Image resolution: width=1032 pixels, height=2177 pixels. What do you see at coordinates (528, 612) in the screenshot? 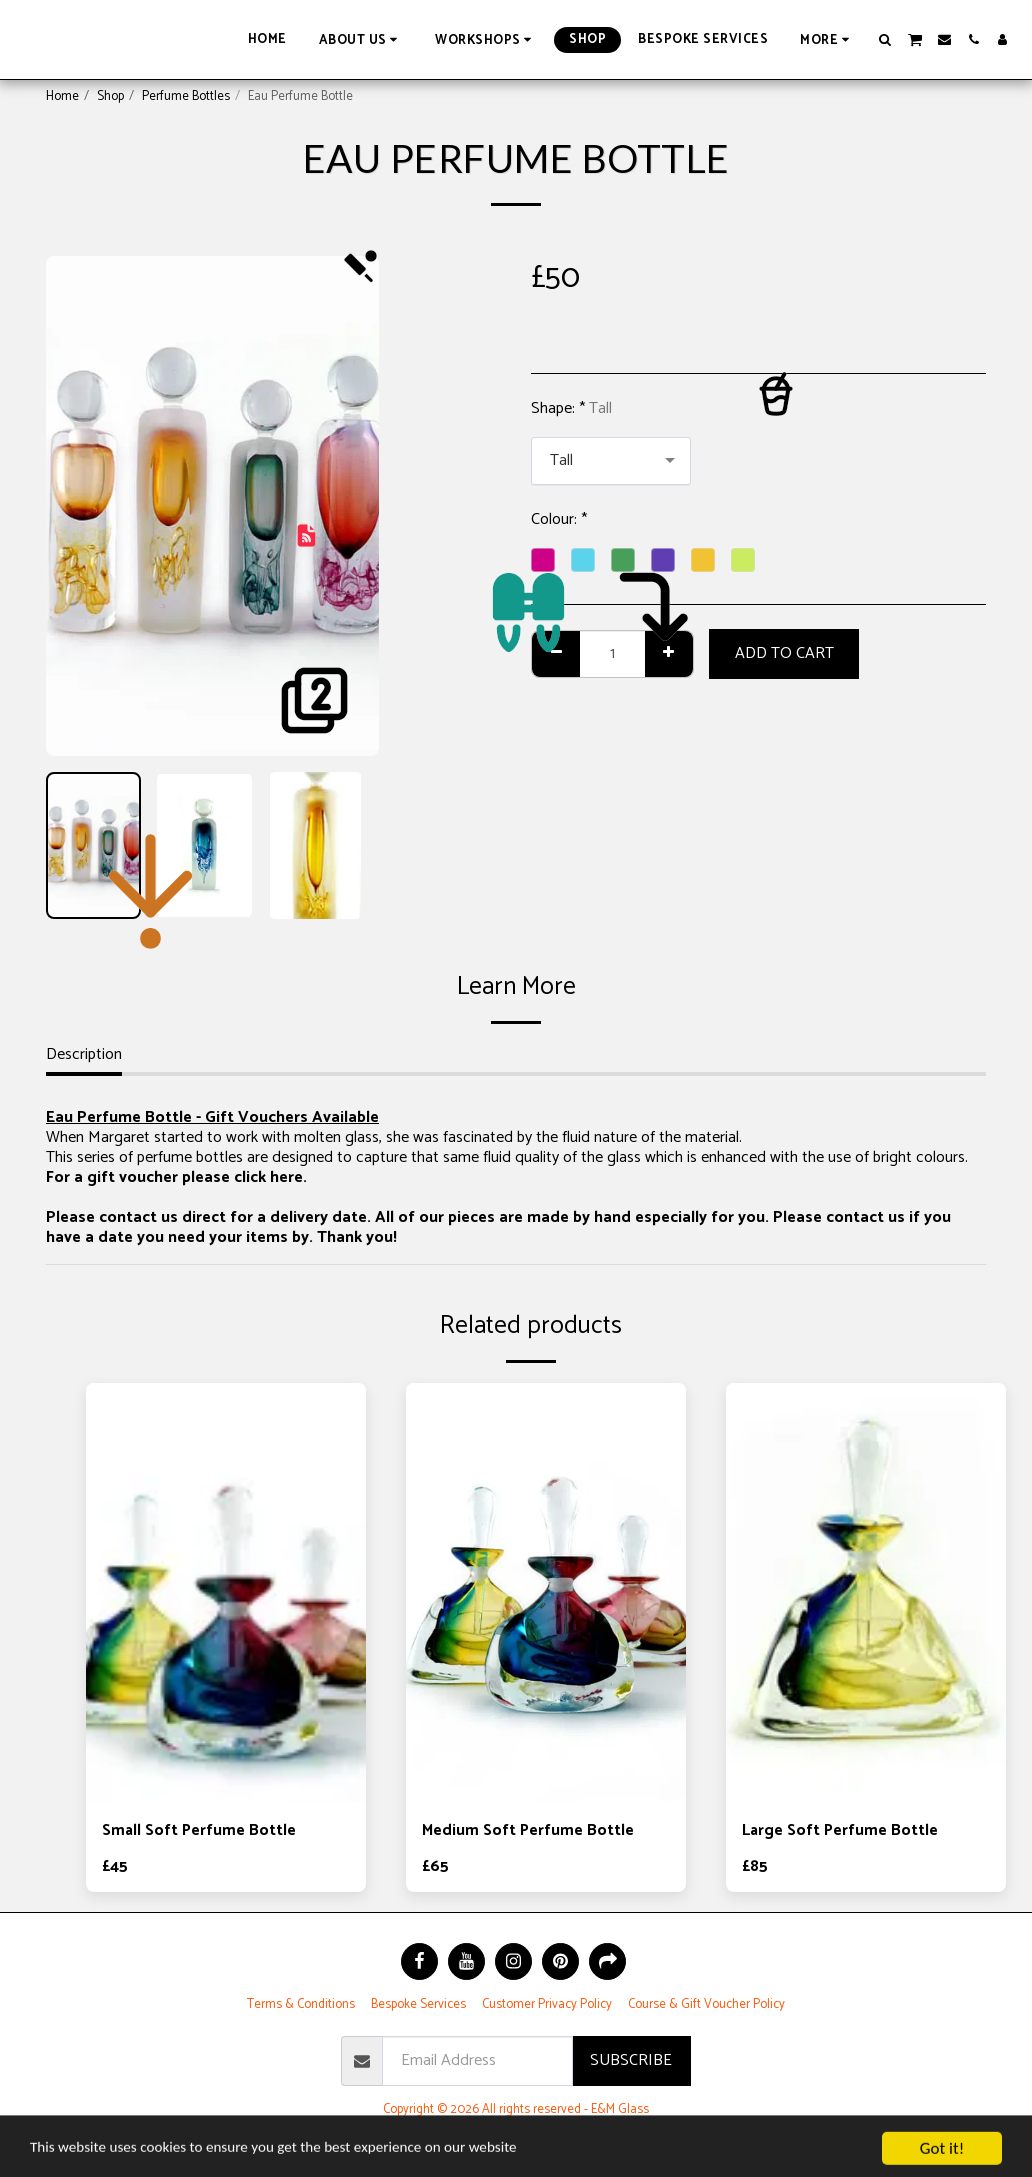
I see `activate boost or turbo mode` at bounding box center [528, 612].